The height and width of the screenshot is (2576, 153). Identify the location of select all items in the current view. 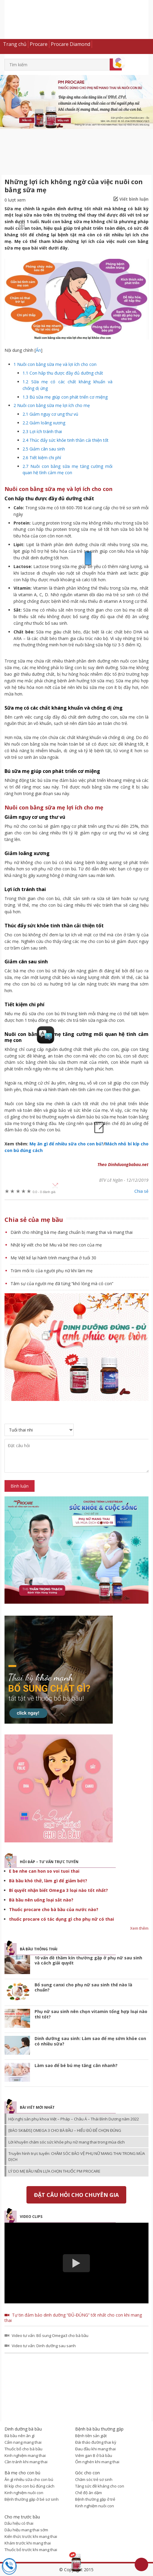
(24, 1816).